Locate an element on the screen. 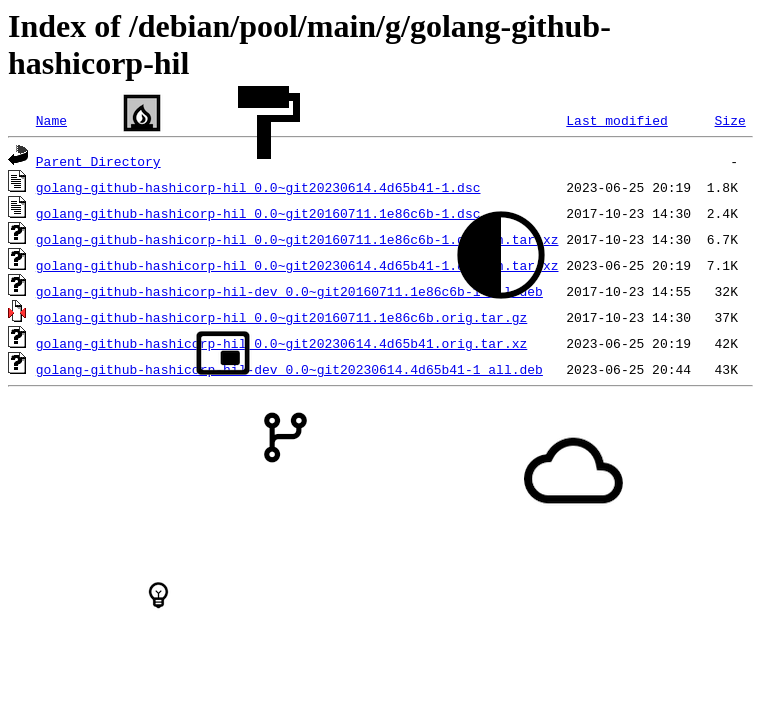 This screenshot has width=761, height=720. access cloud storage is located at coordinates (573, 470).